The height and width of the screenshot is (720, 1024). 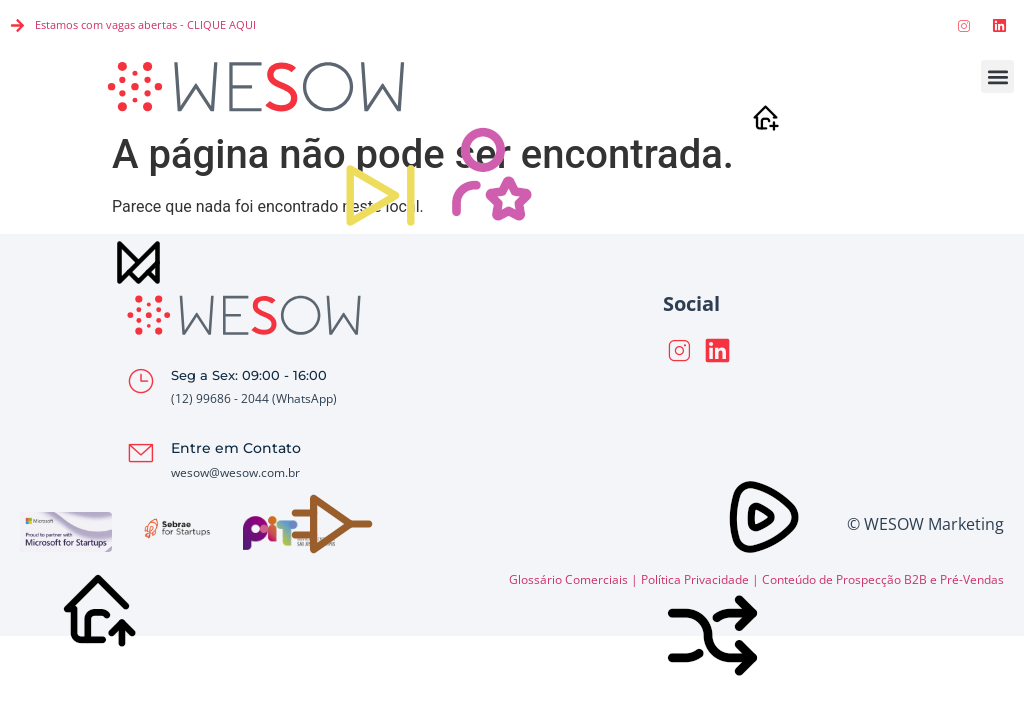 What do you see at coordinates (483, 172) in the screenshot?
I see `view or access favorite user` at bounding box center [483, 172].